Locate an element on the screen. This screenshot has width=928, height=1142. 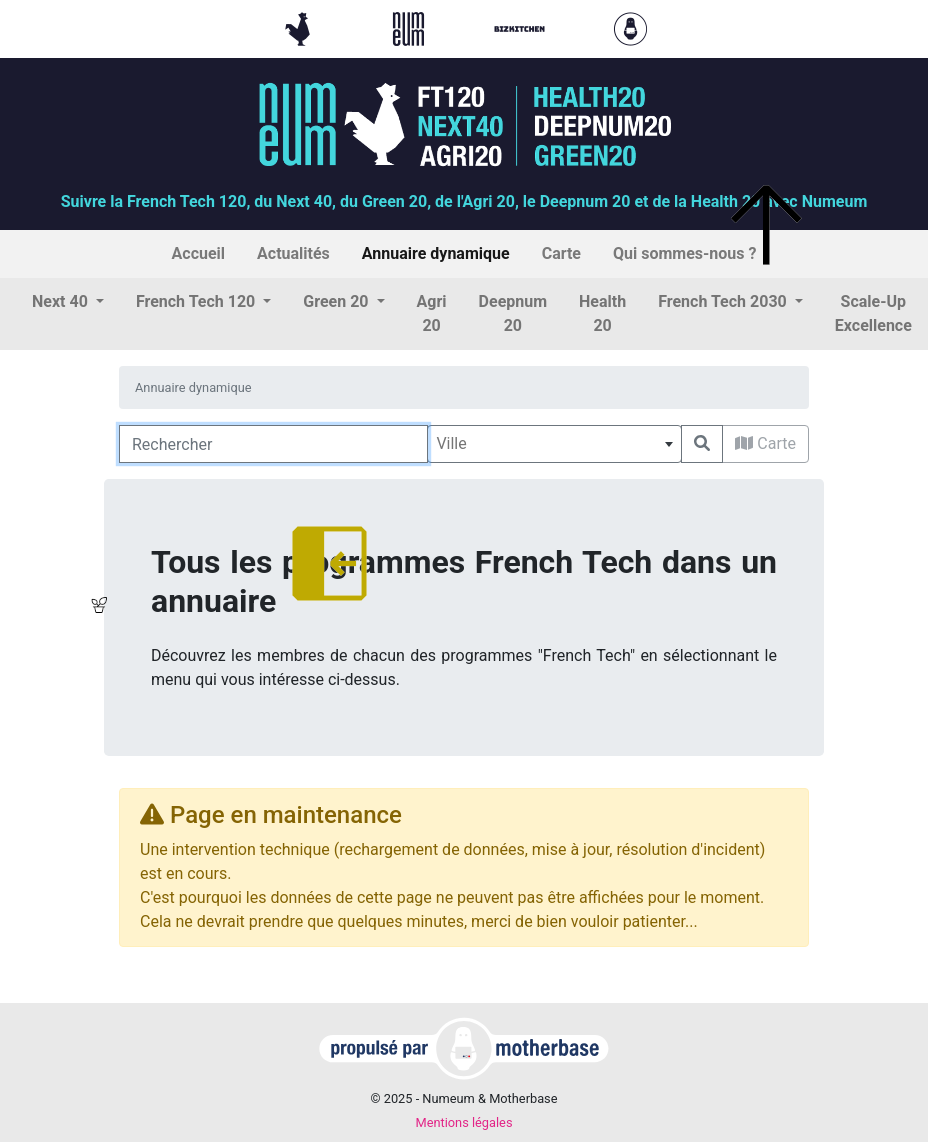
dock sidebar to the left side of the editor is located at coordinates (329, 563).